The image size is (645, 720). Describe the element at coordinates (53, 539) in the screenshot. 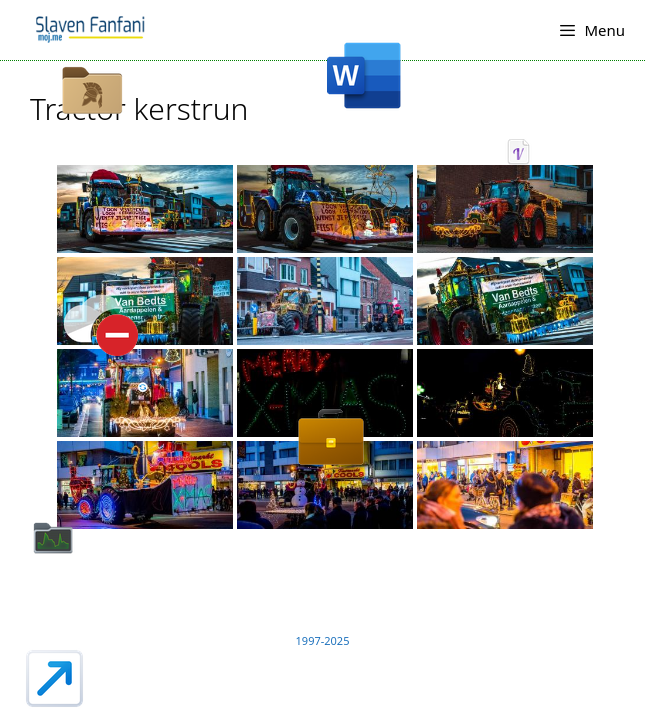

I see `open task manager files folder` at that location.